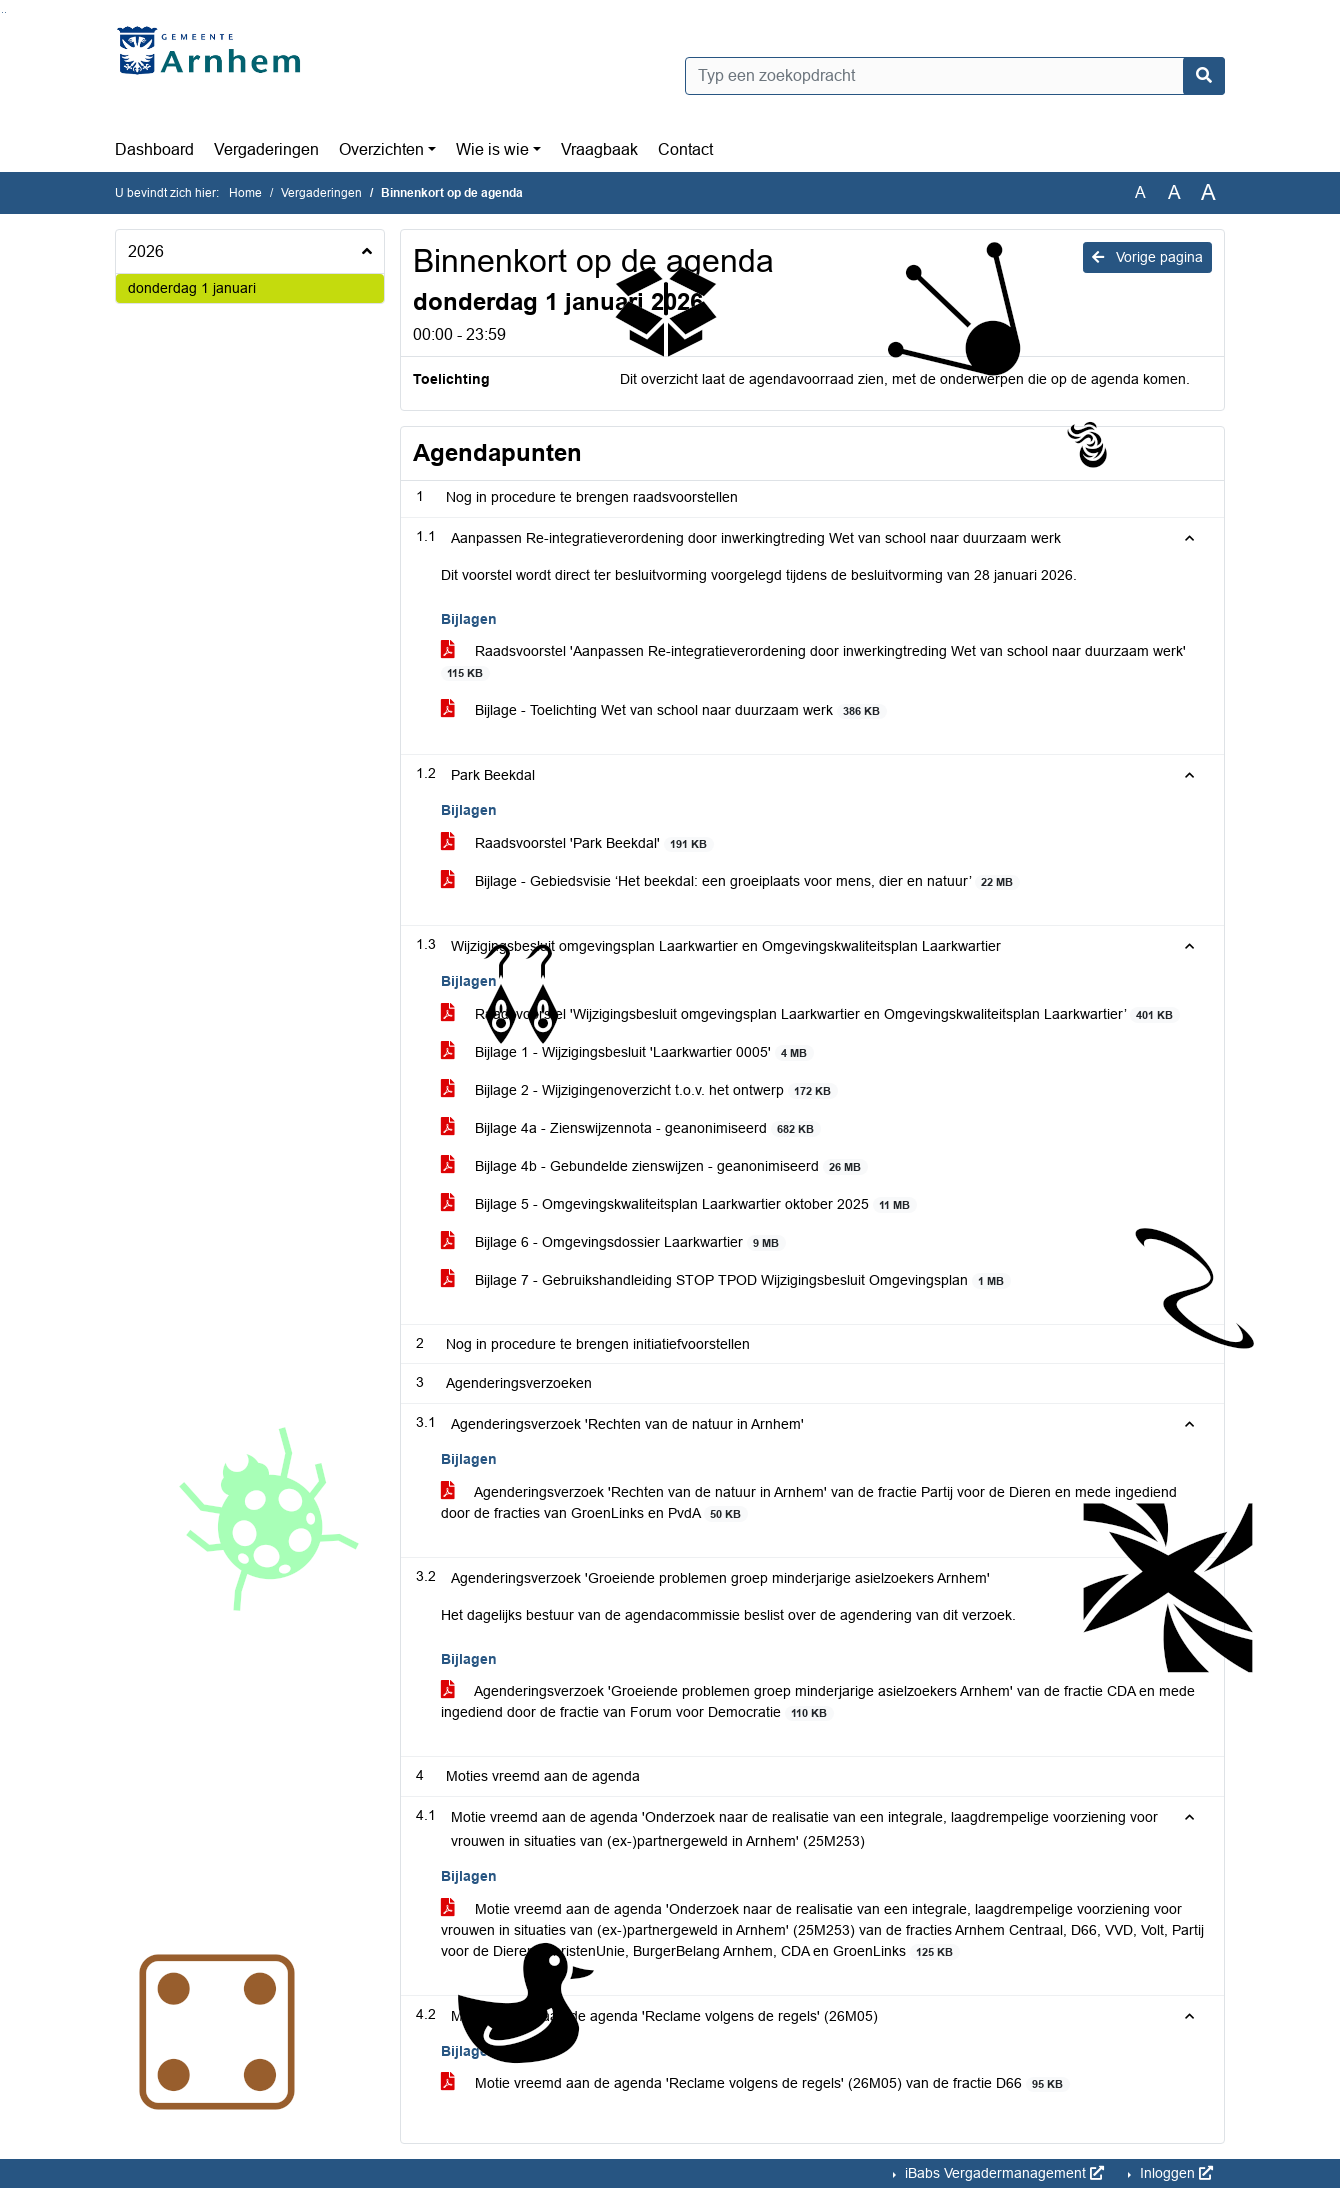  Describe the element at coordinates (666, 312) in the screenshot. I see `view package or shipping details` at that location.